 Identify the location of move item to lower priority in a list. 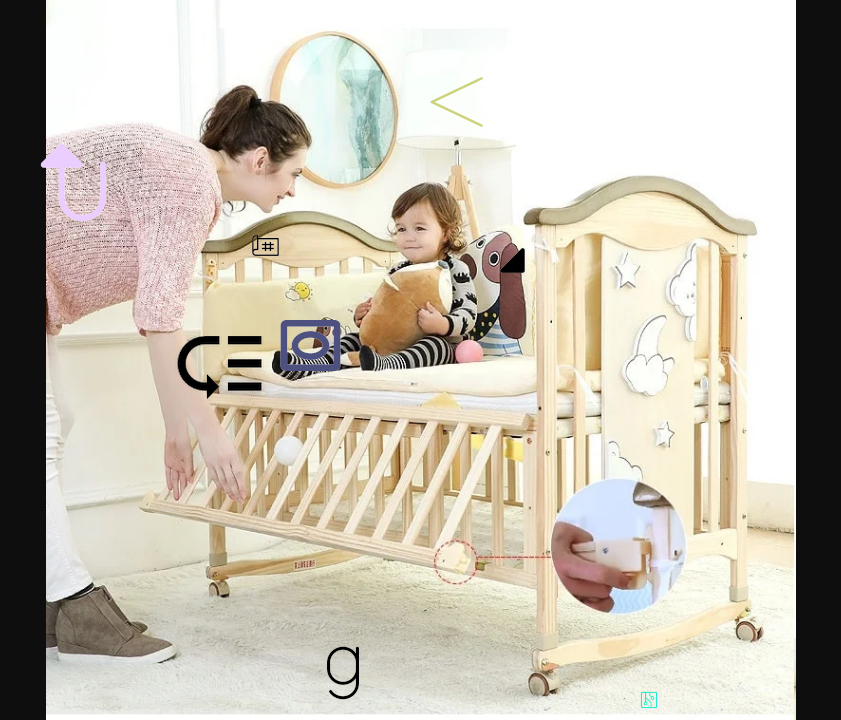
(219, 365).